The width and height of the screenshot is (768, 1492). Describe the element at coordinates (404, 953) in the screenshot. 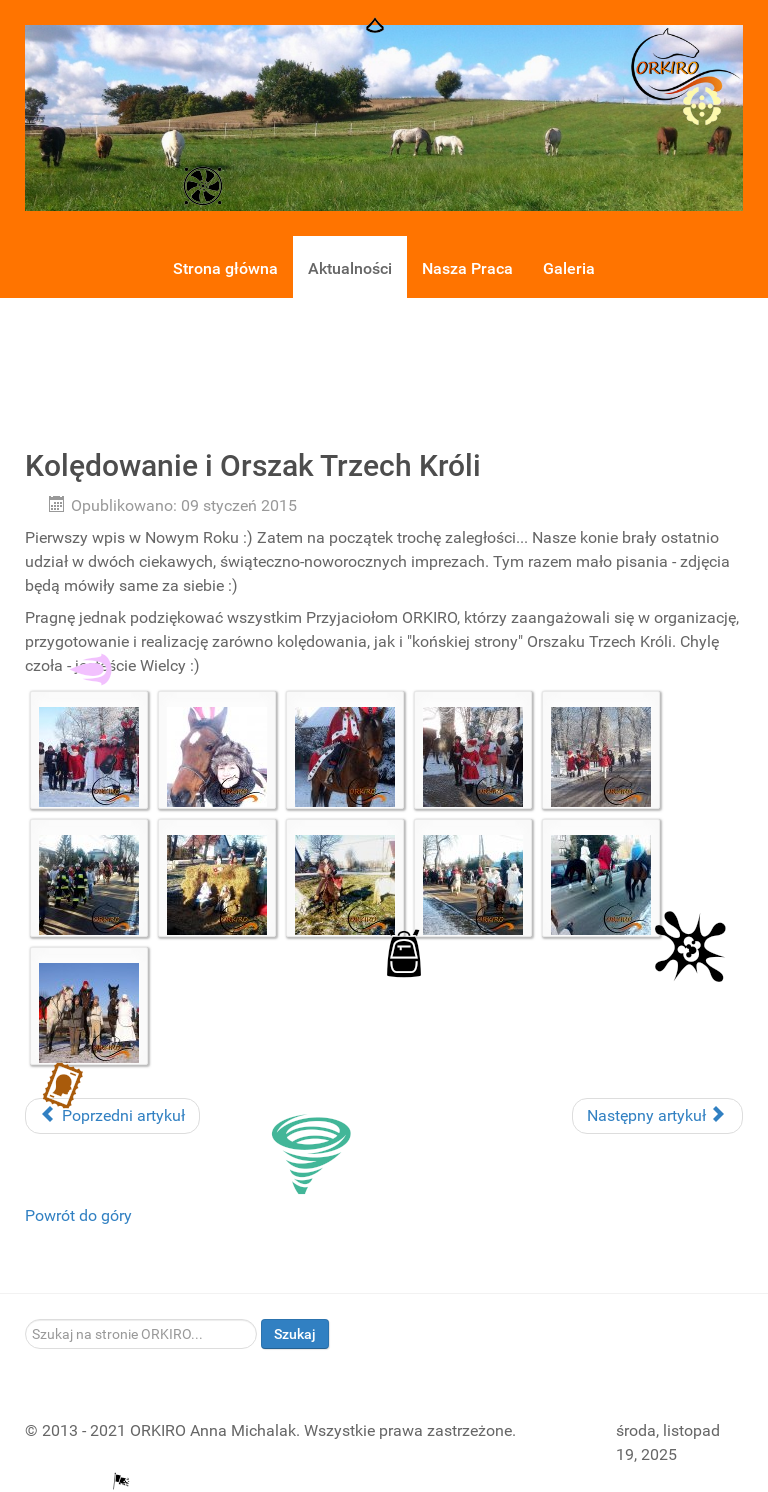

I see `access school or education features` at that location.